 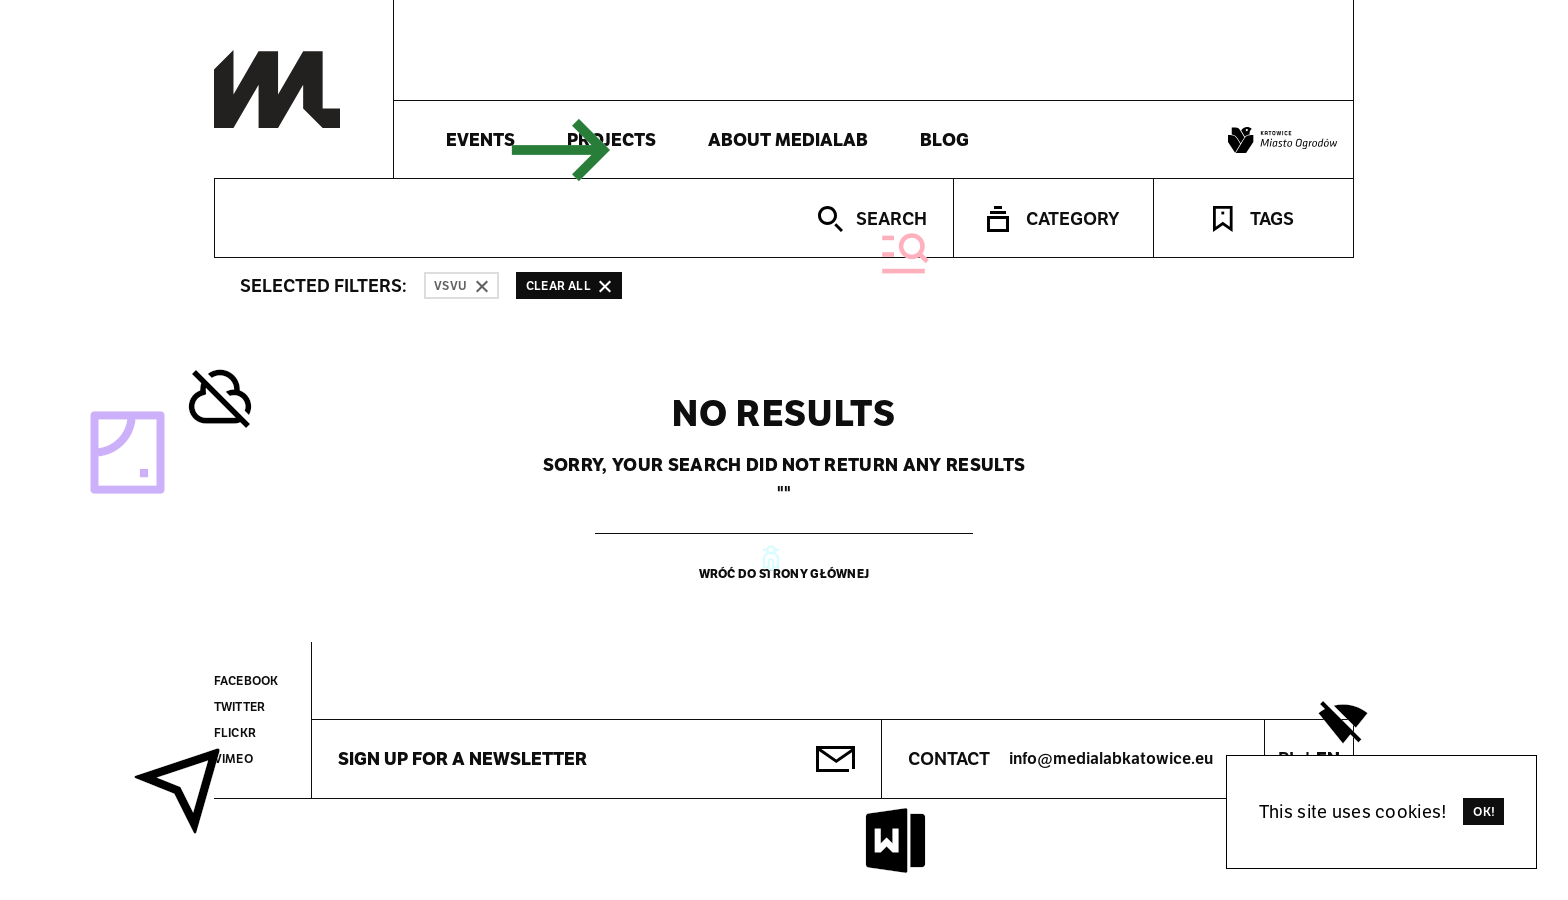 I want to click on search within menu options, so click(x=903, y=254).